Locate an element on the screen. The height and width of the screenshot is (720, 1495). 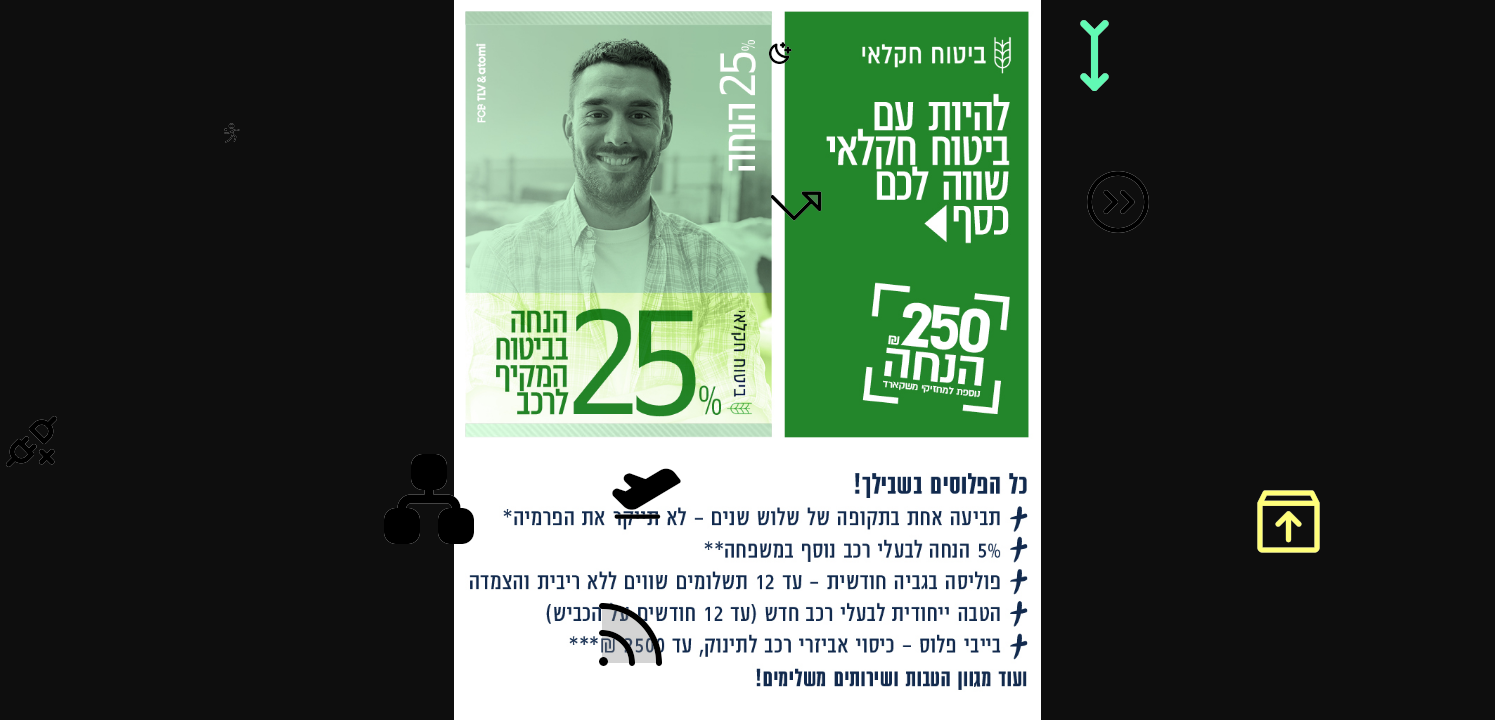
disconnect from power source is located at coordinates (31, 441).